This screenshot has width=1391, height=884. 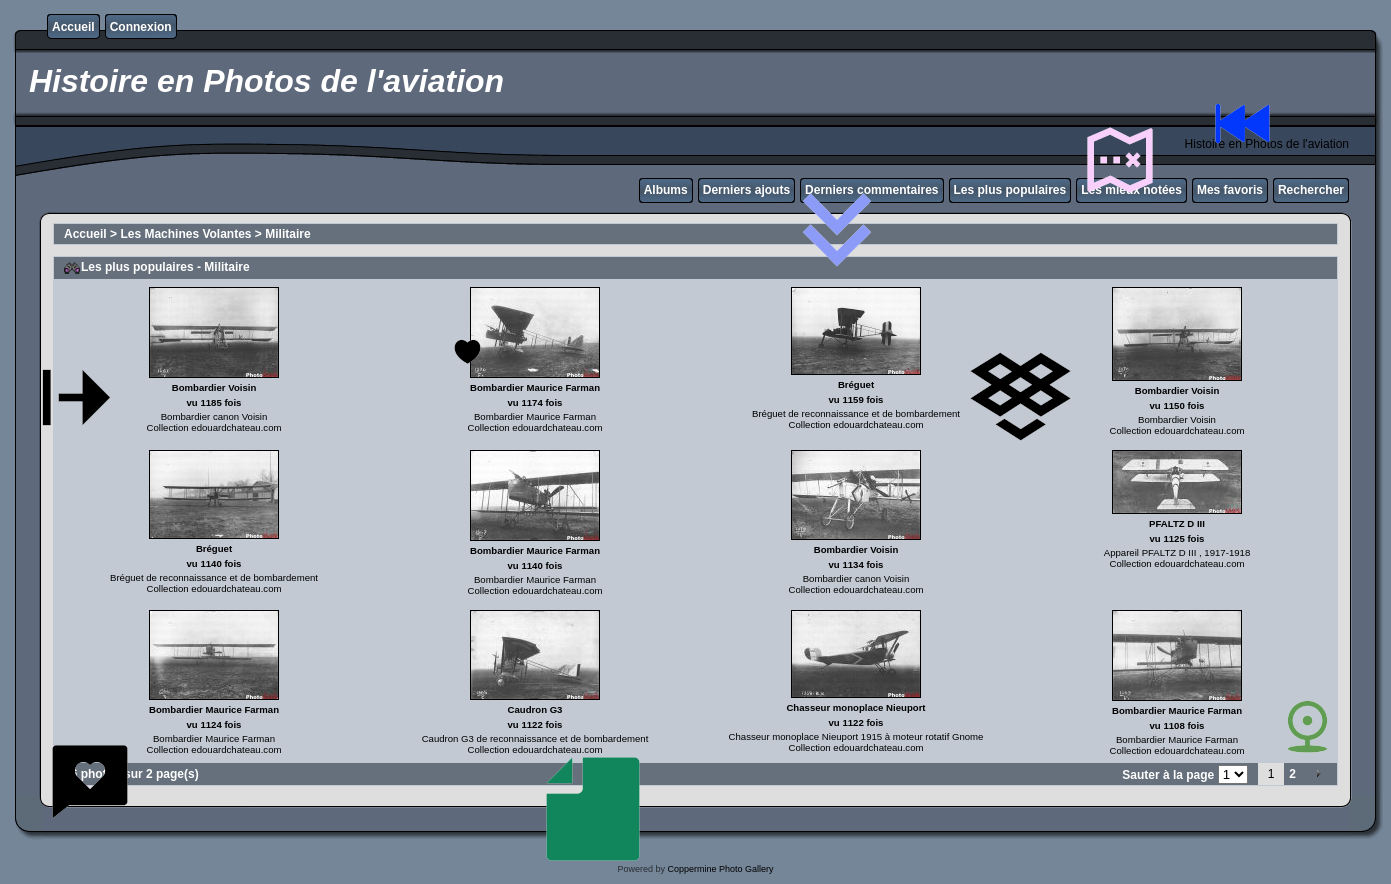 What do you see at coordinates (467, 351) in the screenshot?
I see `add to favorites` at bounding box center [467, 351].